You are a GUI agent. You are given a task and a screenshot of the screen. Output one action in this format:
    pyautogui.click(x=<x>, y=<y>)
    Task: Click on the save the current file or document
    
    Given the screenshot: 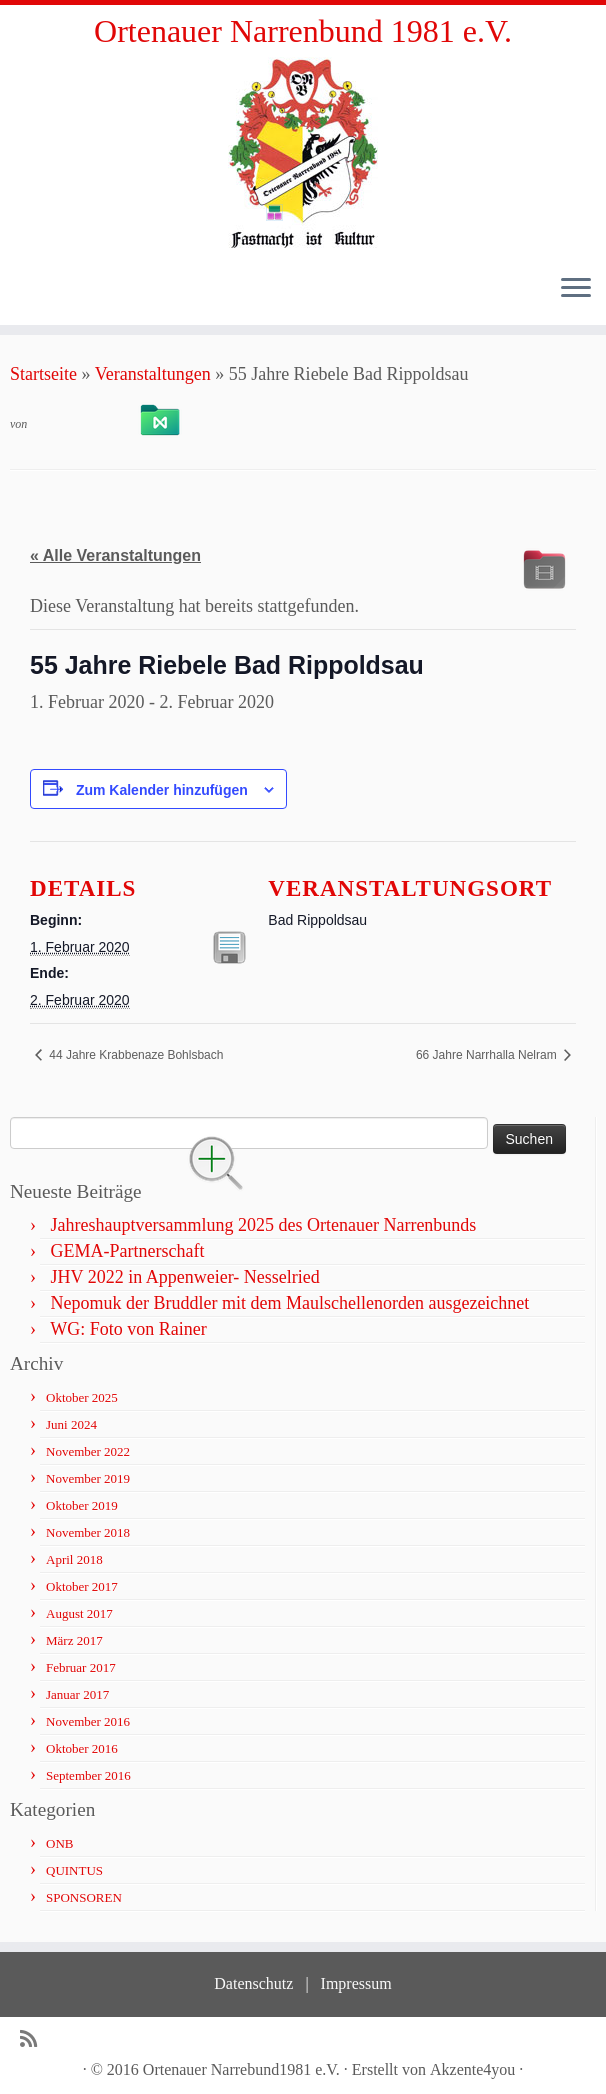 What is the action you would take?
    pyautogui.click(x=229, y=947)
    